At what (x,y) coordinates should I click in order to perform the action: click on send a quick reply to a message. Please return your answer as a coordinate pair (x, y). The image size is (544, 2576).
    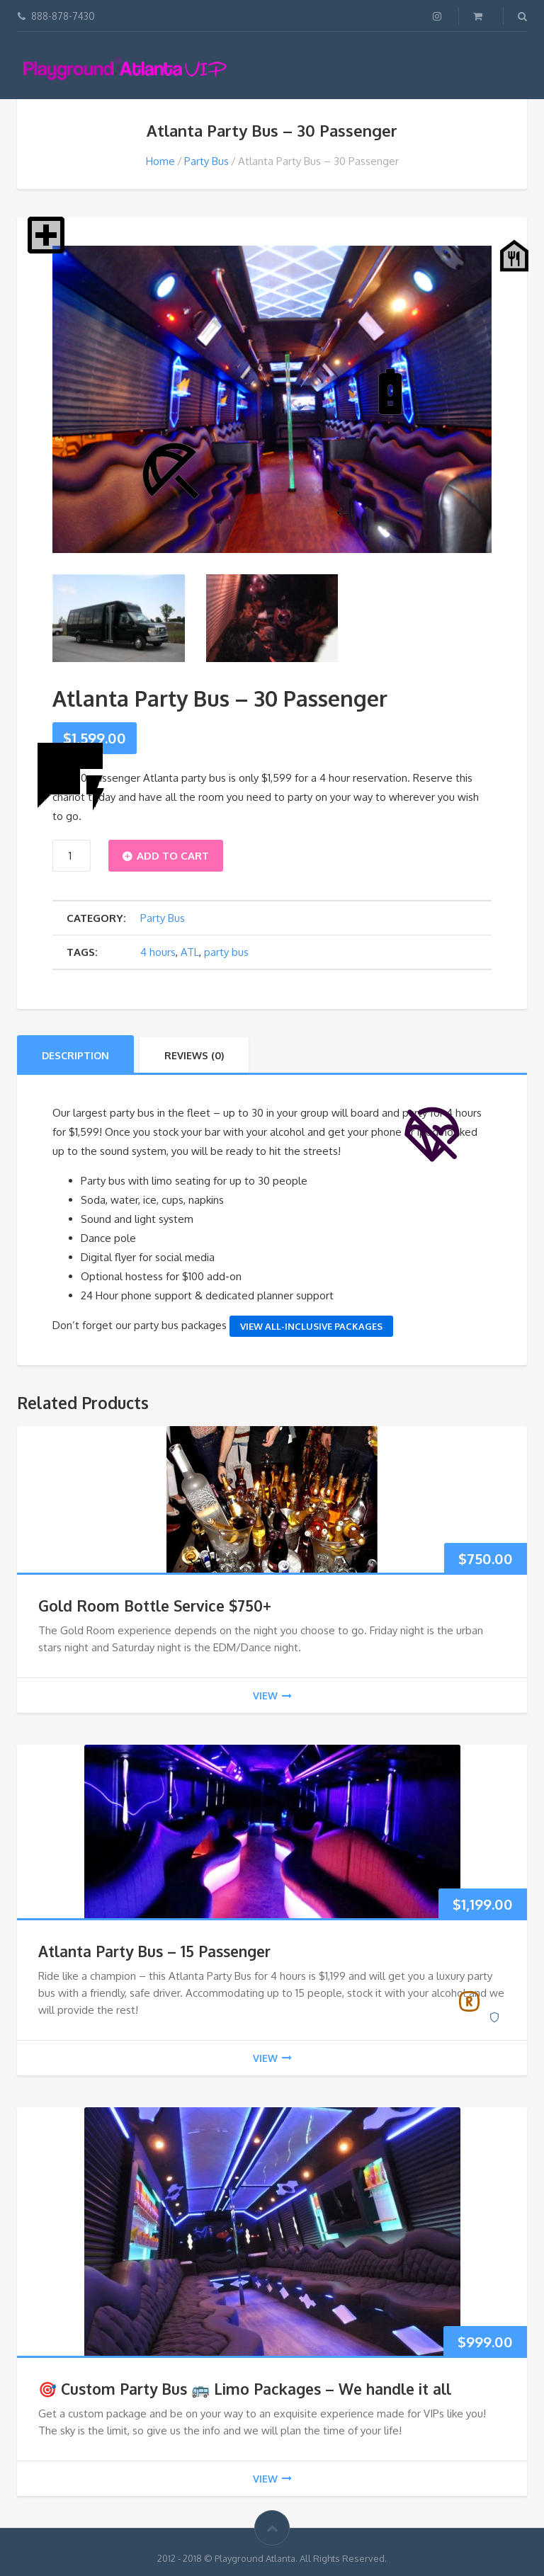
    Looking at the image, I should click on (70, 775).